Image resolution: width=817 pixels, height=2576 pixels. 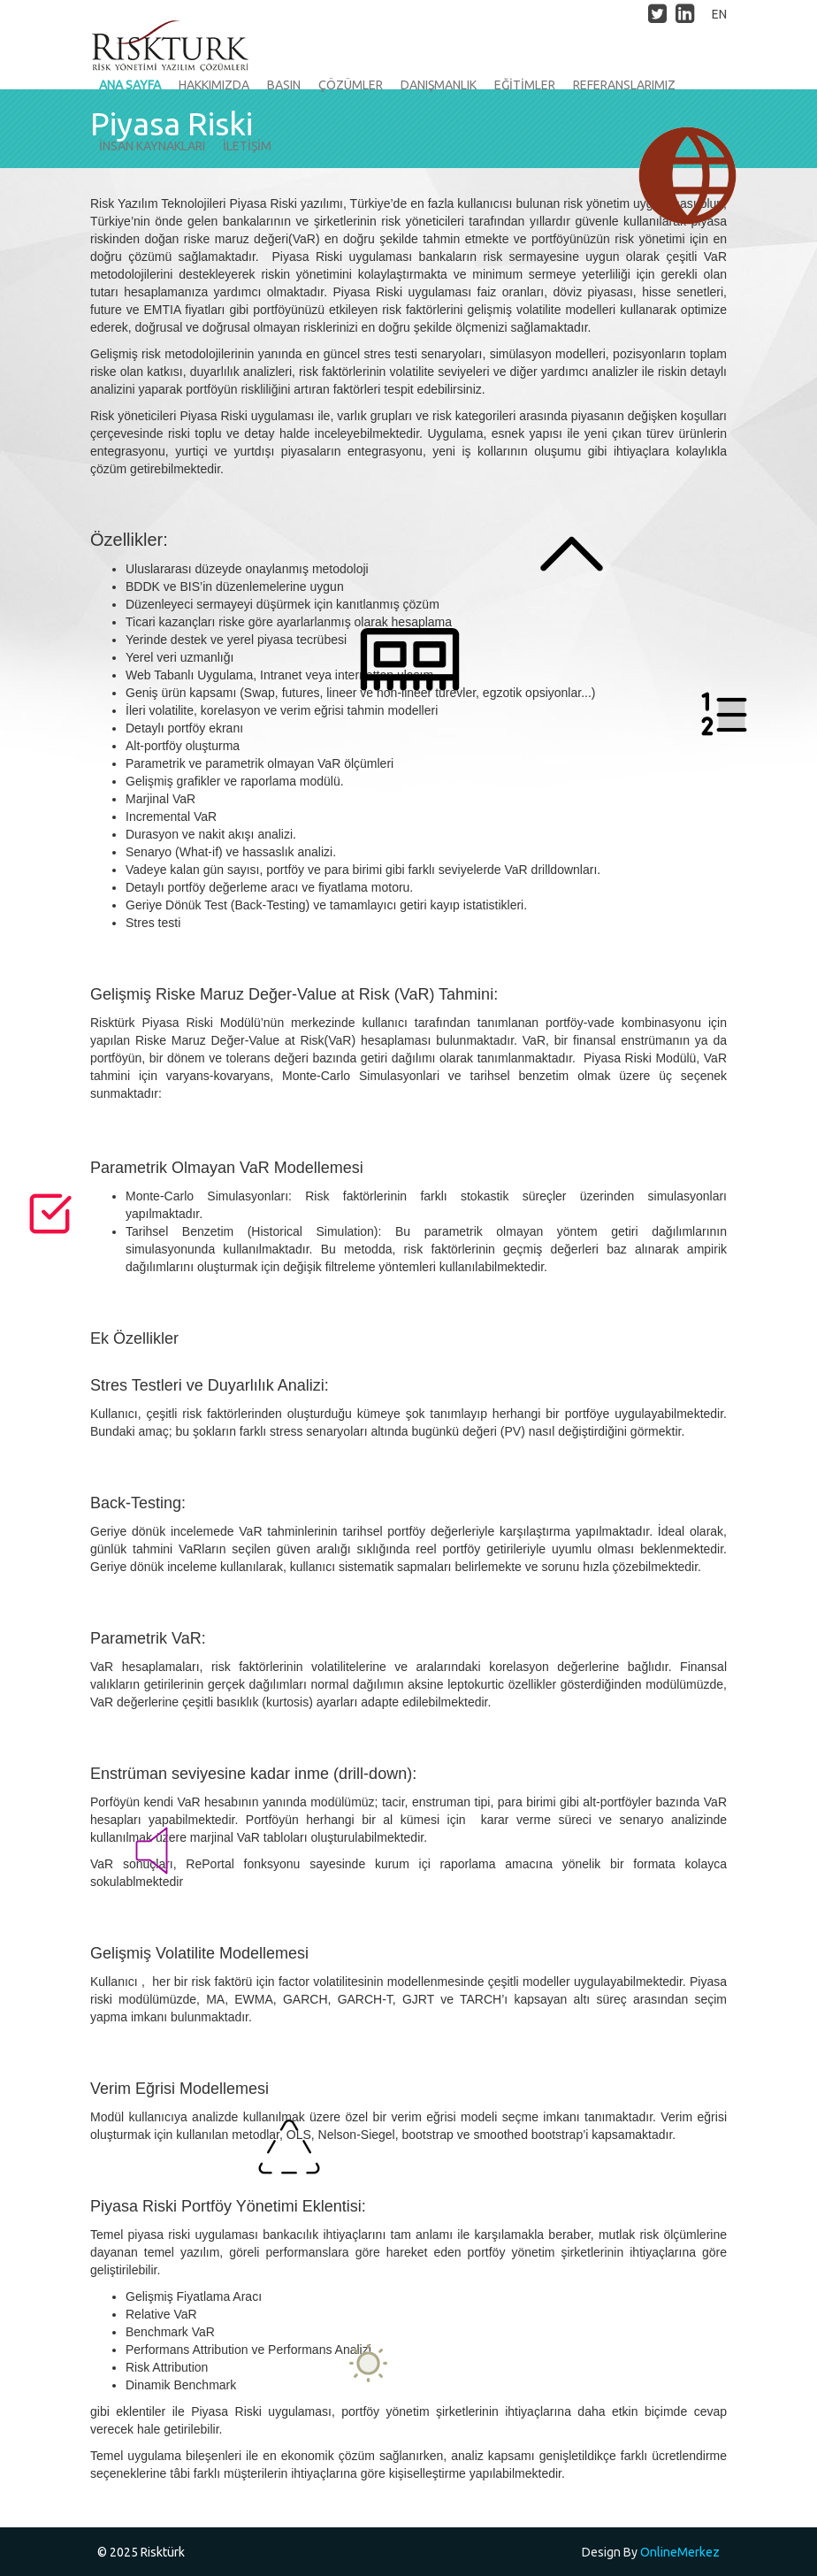 What do you see at coordinates (368, 2363) in the screenshot?
I see `reduce screen brightness` at bounding box center [368, 2363].